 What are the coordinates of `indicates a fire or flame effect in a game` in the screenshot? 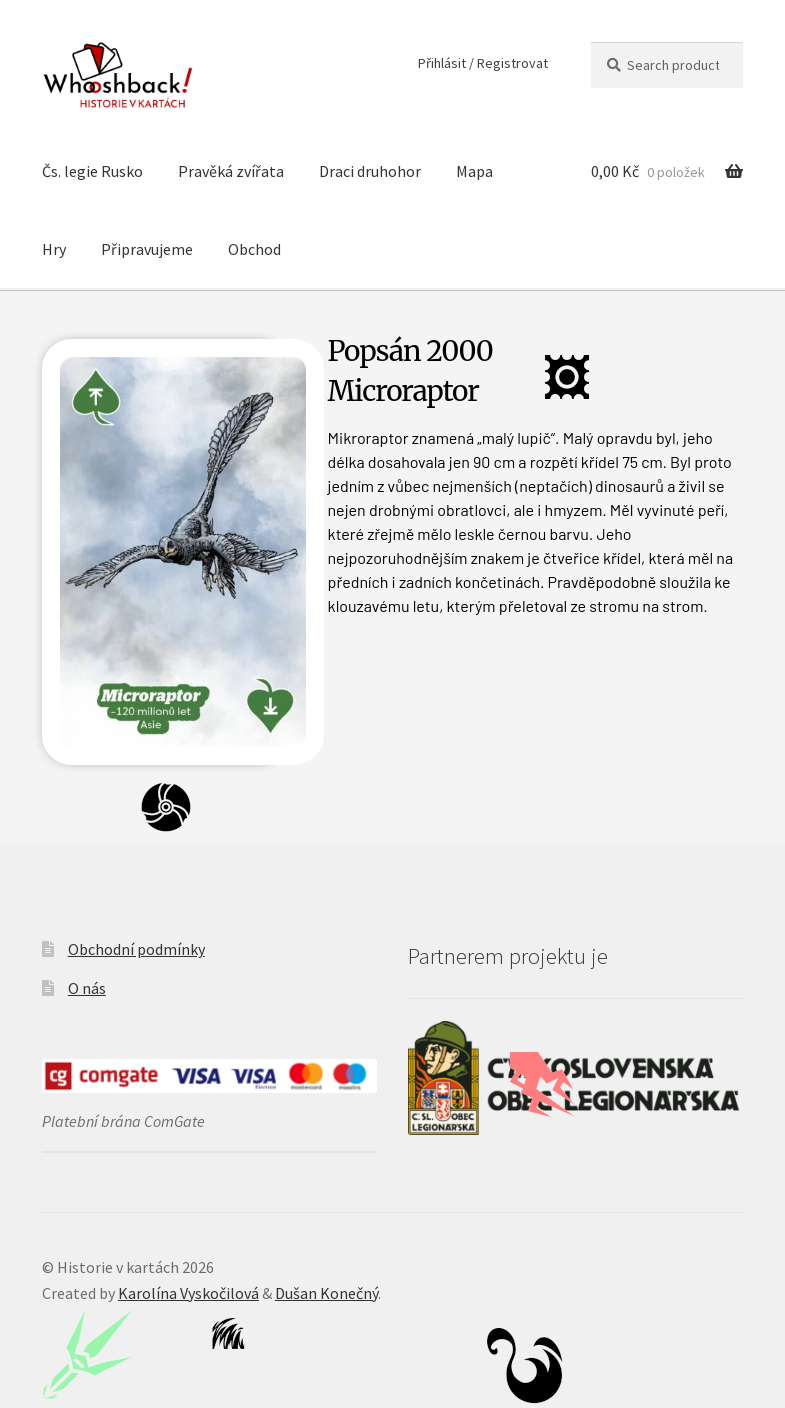 It's located at (525, 1365).